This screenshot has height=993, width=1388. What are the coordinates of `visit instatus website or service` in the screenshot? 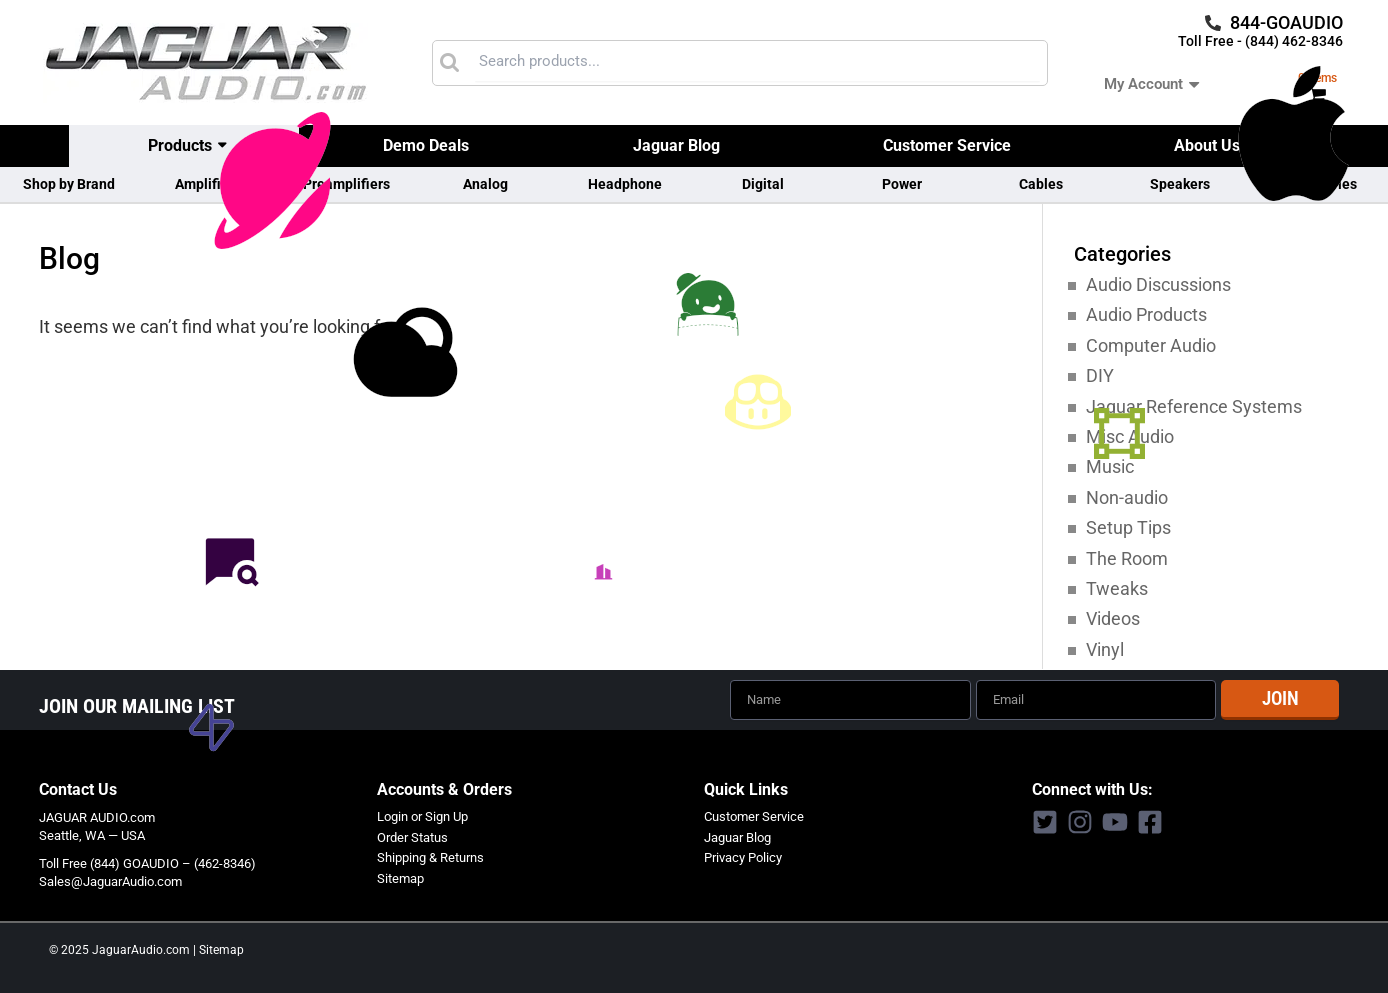 It's located at (272, 180).